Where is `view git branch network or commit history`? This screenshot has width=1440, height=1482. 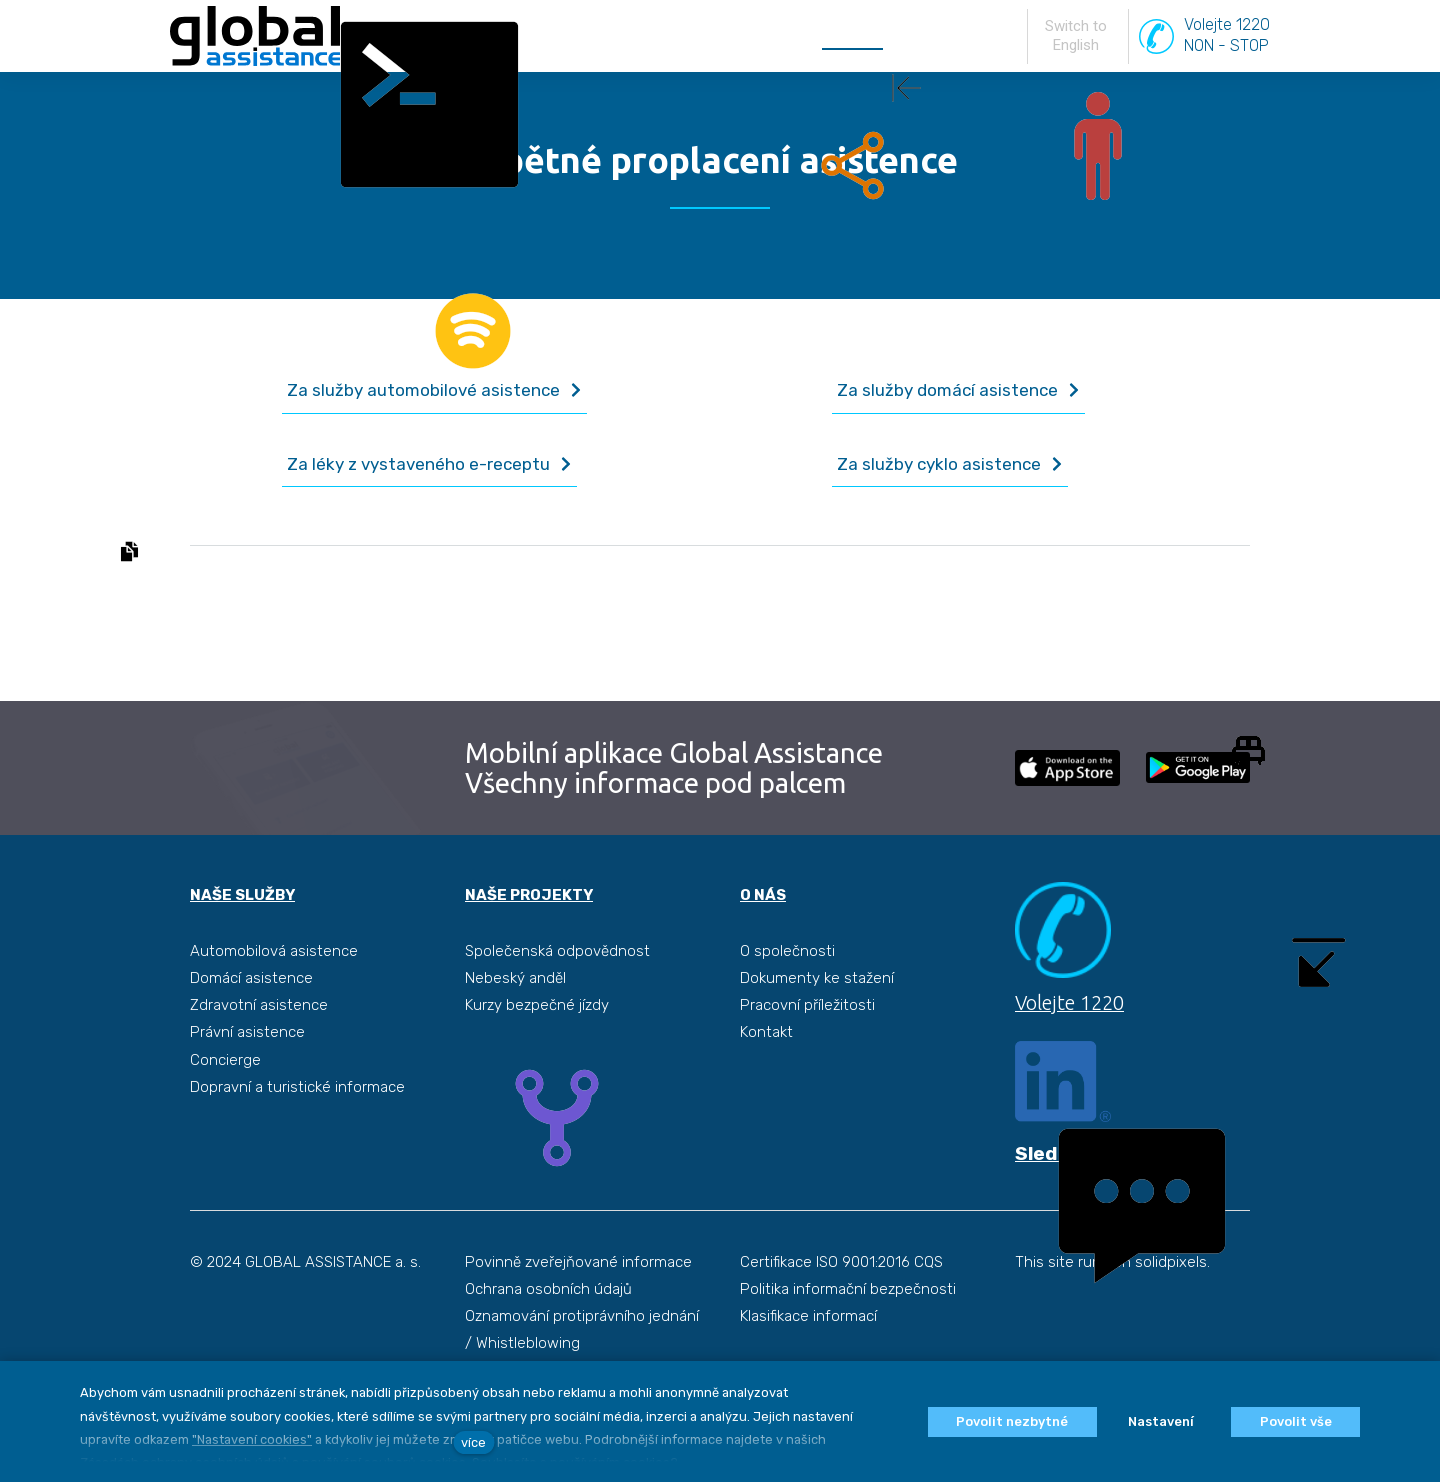 view git branch network or commit history is located at coordinates (557, 1118).